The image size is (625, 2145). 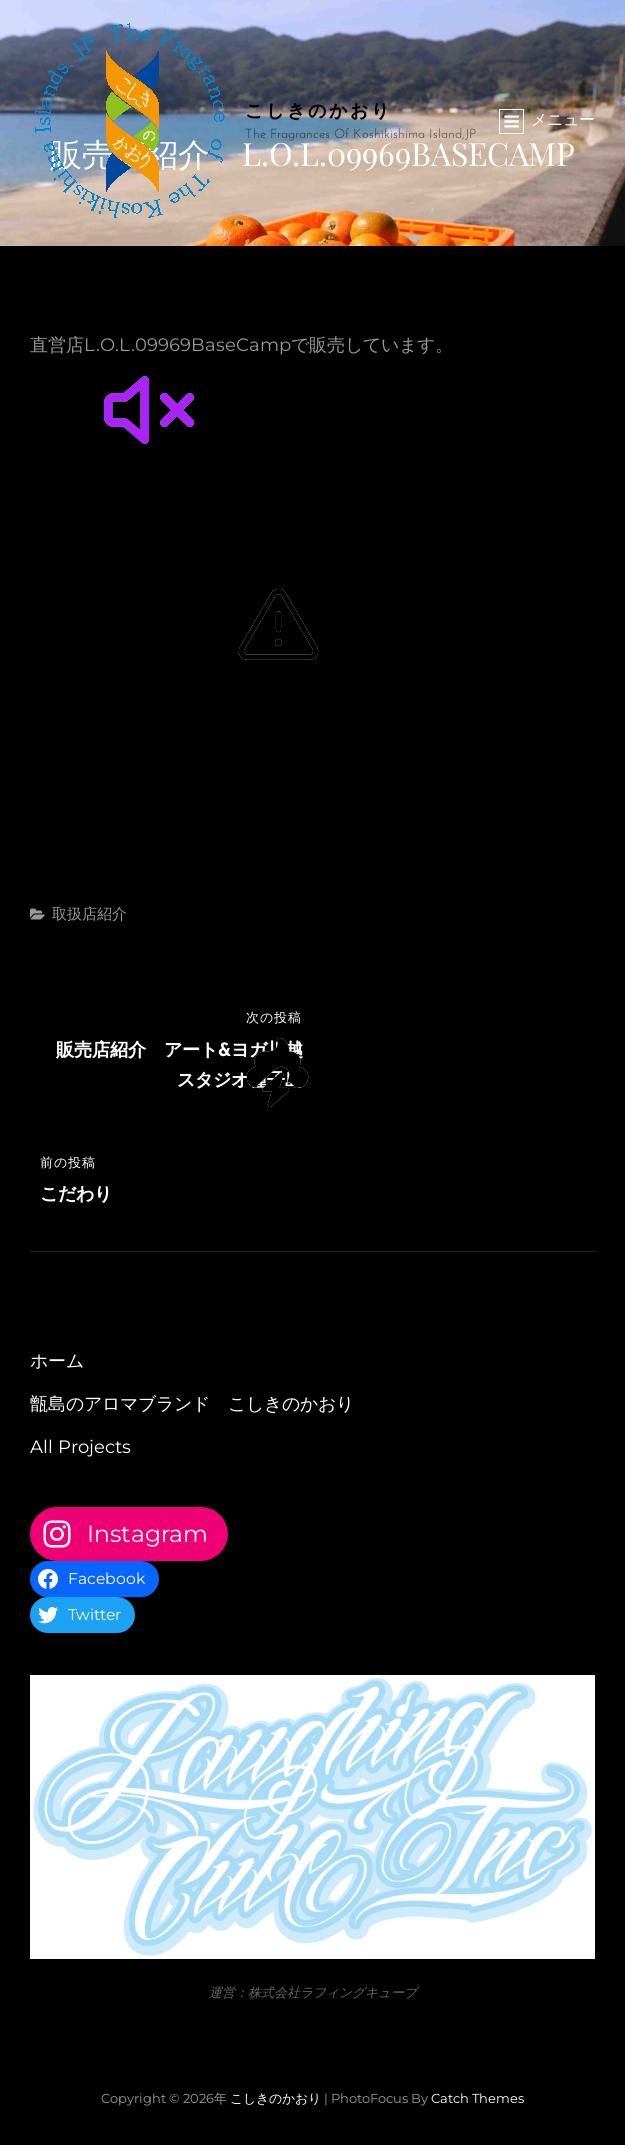 I want to click on mute audio or sound, so click(x=149, y=410).